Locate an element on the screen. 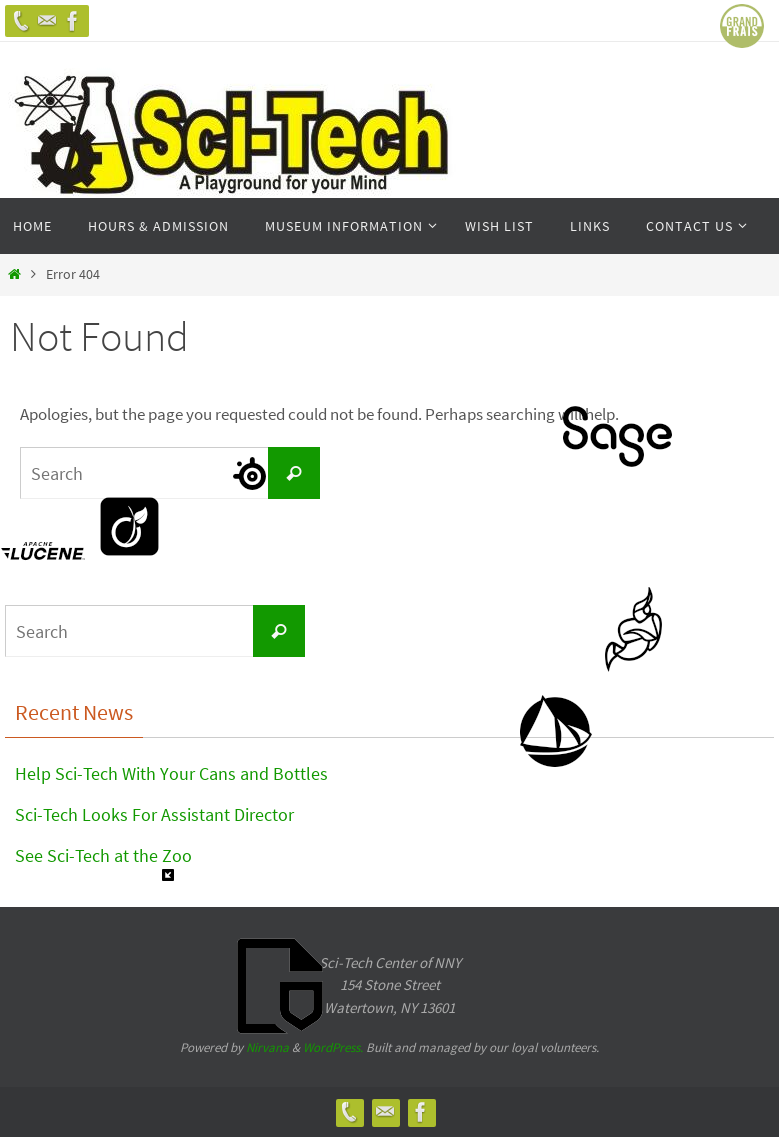 Image resolution: width=779 pixels, height=1137 pixels. view protected or secured document is located at coordinates (280, 986).